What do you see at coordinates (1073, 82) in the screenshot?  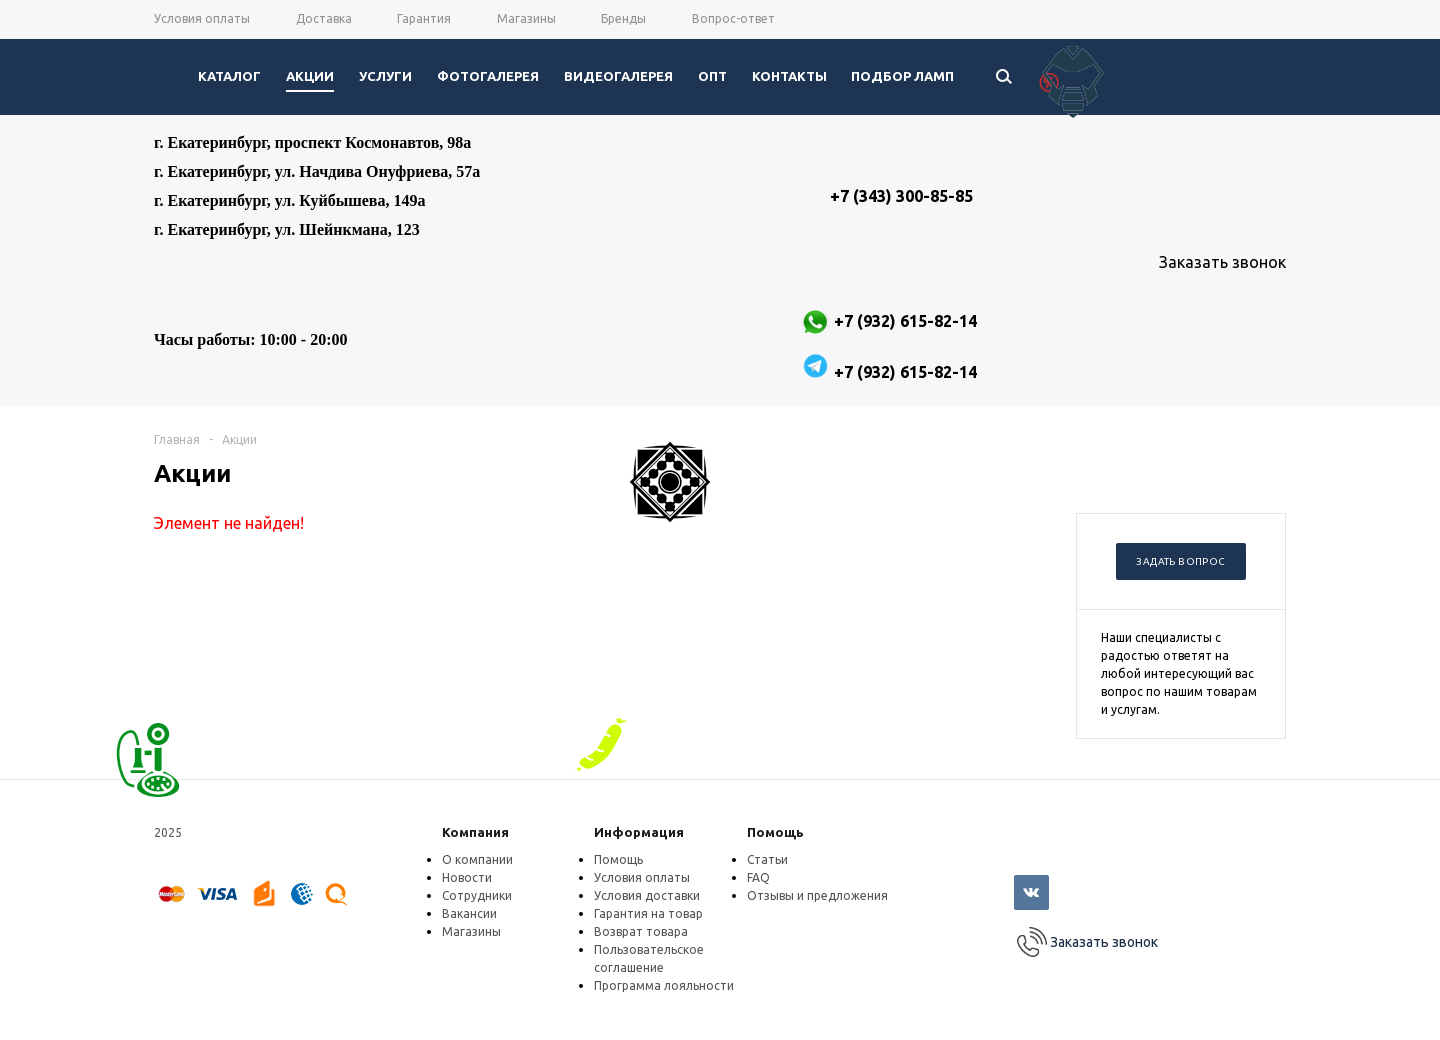 I see `access robot or mech customization options` at bounding box center [1073, 82].